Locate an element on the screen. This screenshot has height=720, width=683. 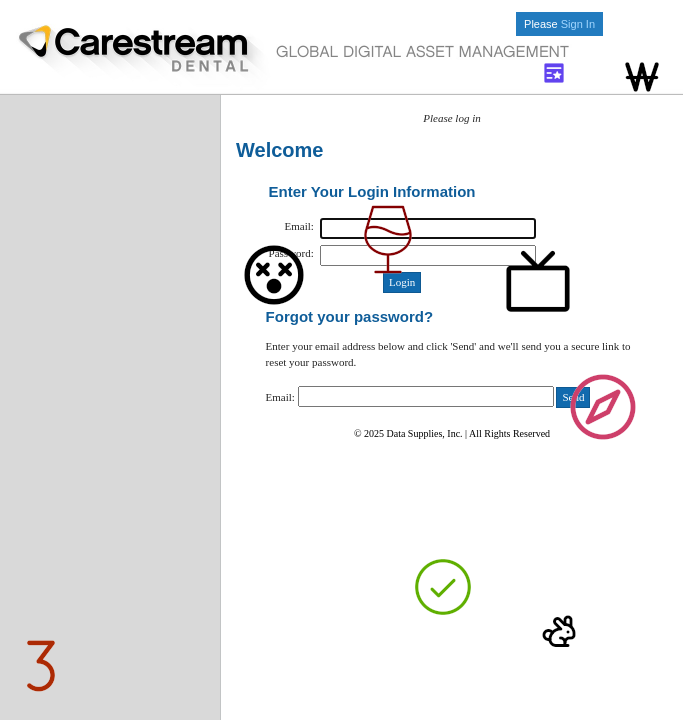
indicates a confused or overwhelmed state is located at coordinates (274, 275).